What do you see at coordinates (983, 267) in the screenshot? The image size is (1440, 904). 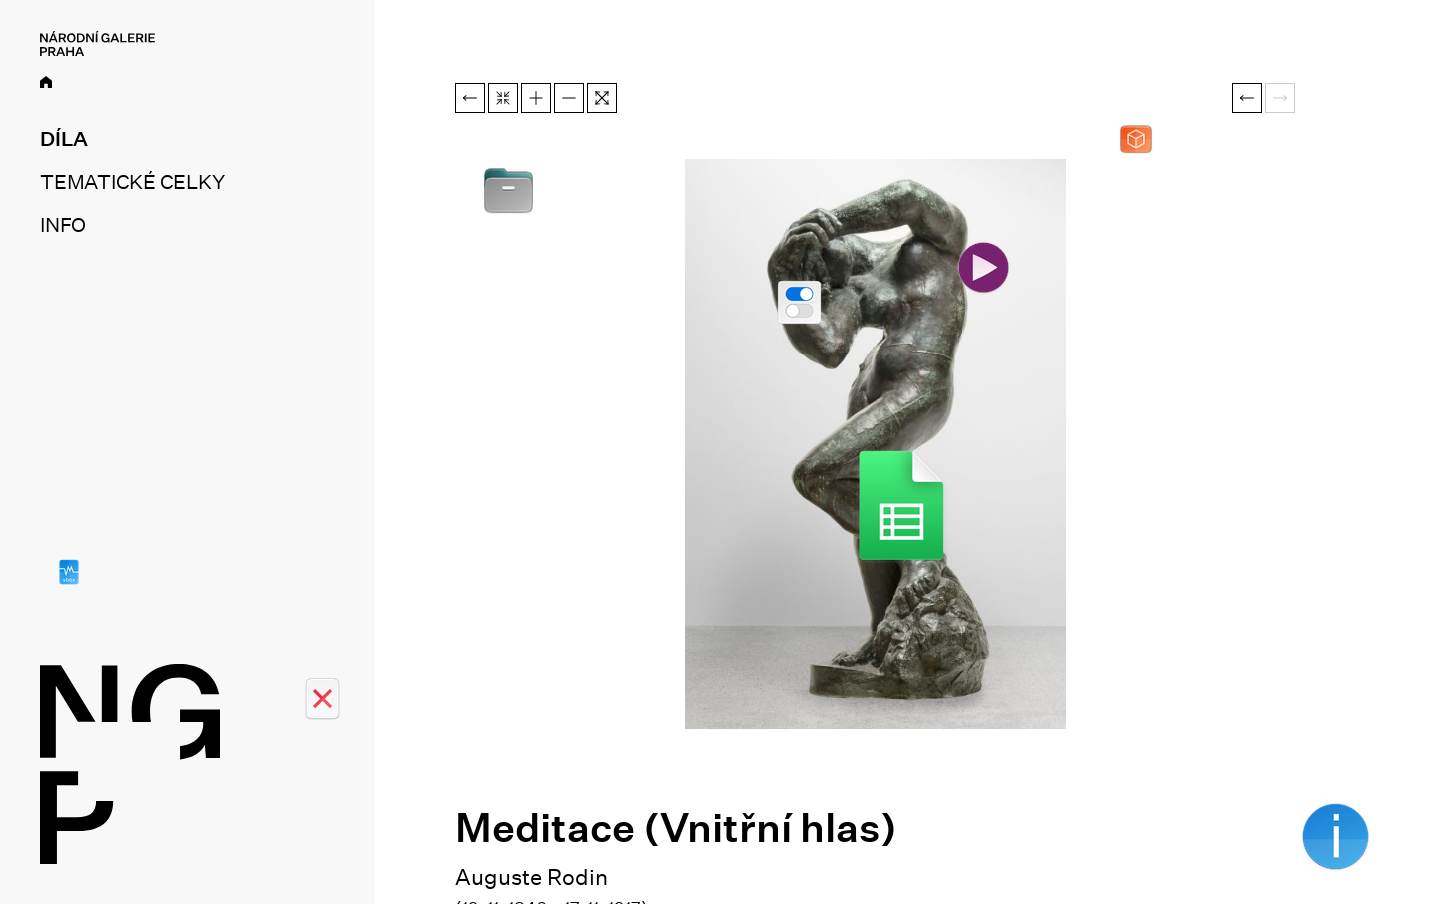 I see `indicates video content or media files` at bounding box center [983, 267].